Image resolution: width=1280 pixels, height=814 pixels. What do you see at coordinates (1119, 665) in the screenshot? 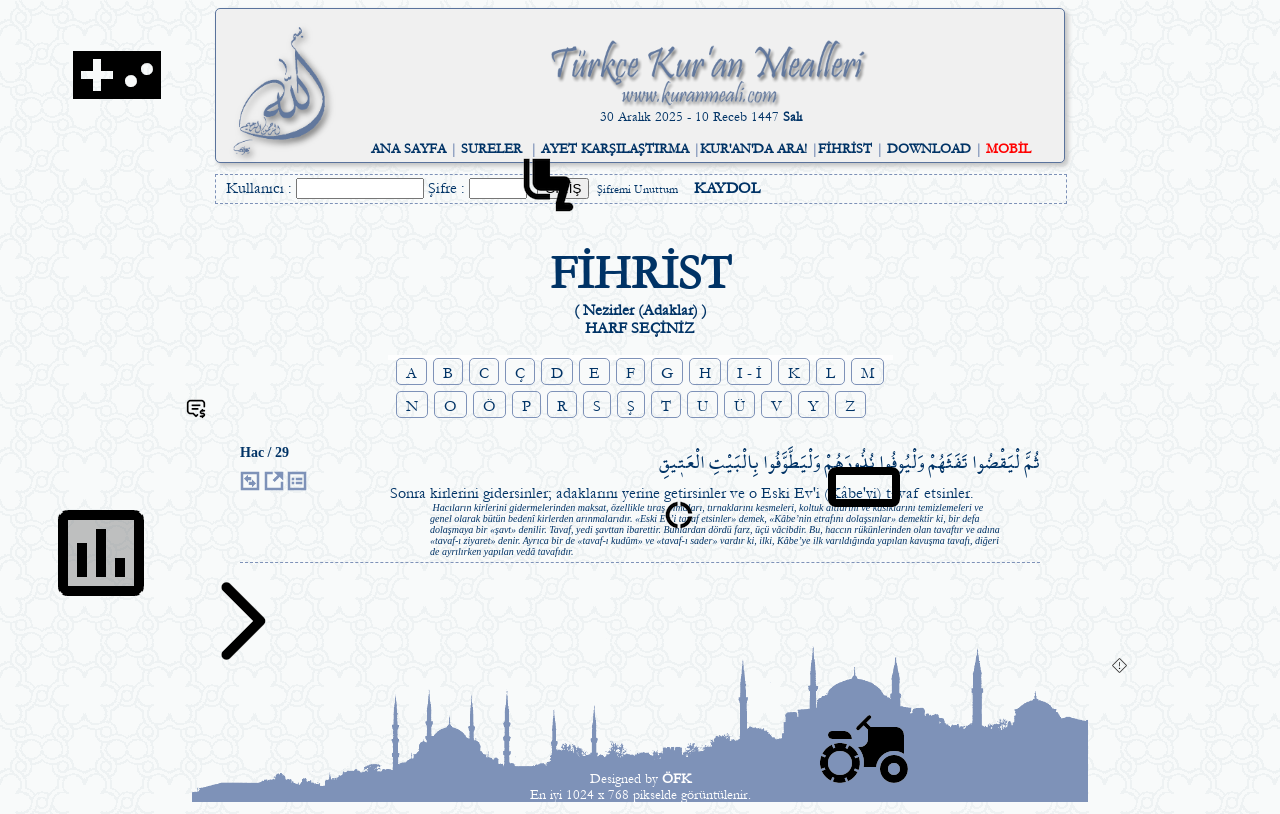
I see `indicates a warning or caution alert` at bounding box center [1119, 665].